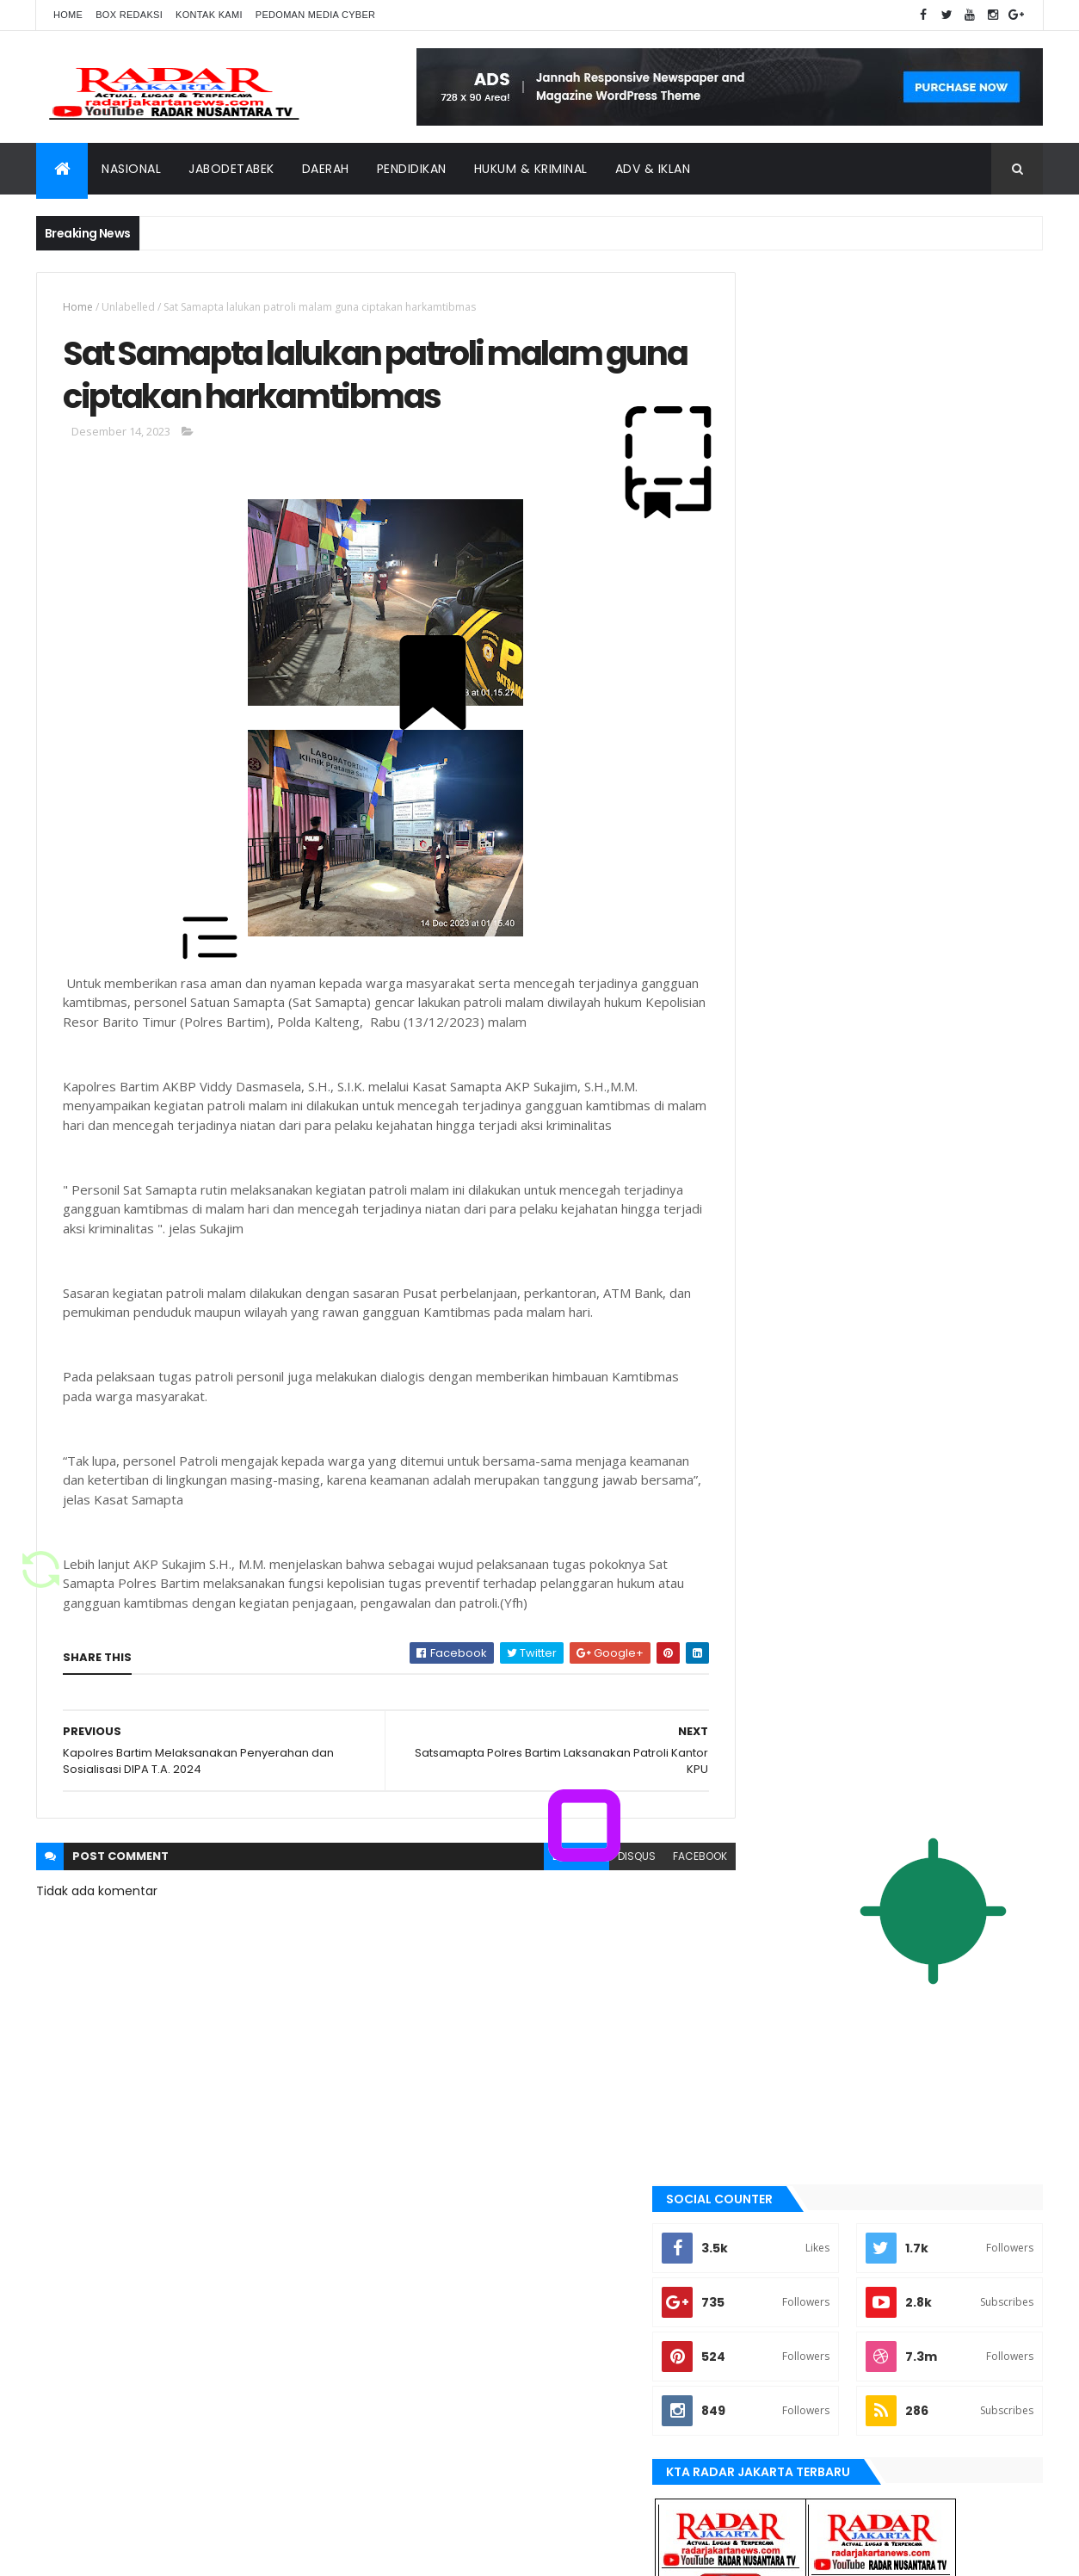 This screenshot has height=2576, width=1079. What do you see at coordinates (933, 1911) in the screenshot?
I see `center map on current location` at bounding box center [933, 1911].